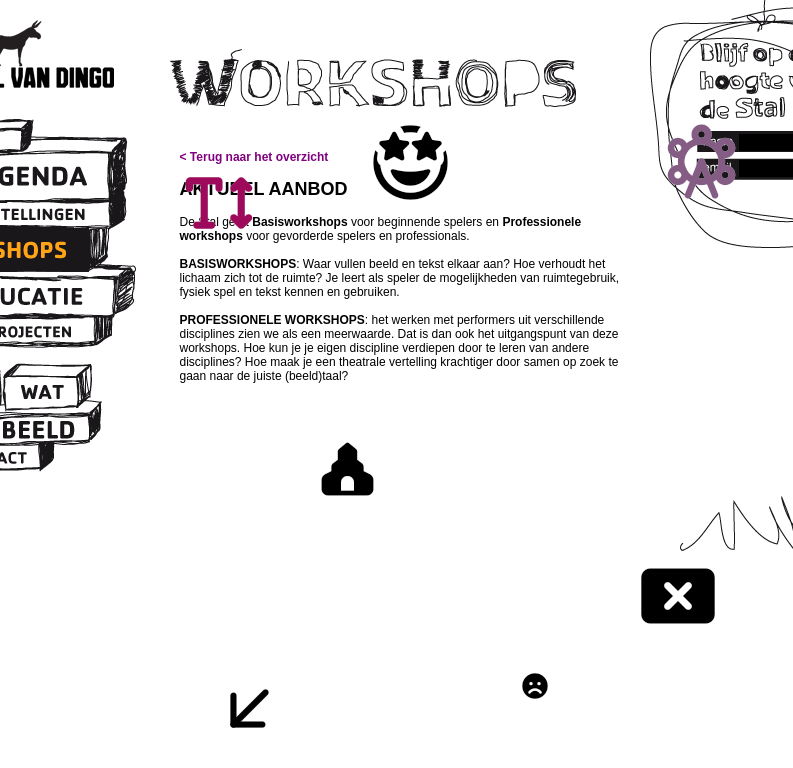 This screenshot has width=793, height=768. Describe the element at coordinates (219, 203) in the screenshot. I see `adjust text height or line spacing` at that location.